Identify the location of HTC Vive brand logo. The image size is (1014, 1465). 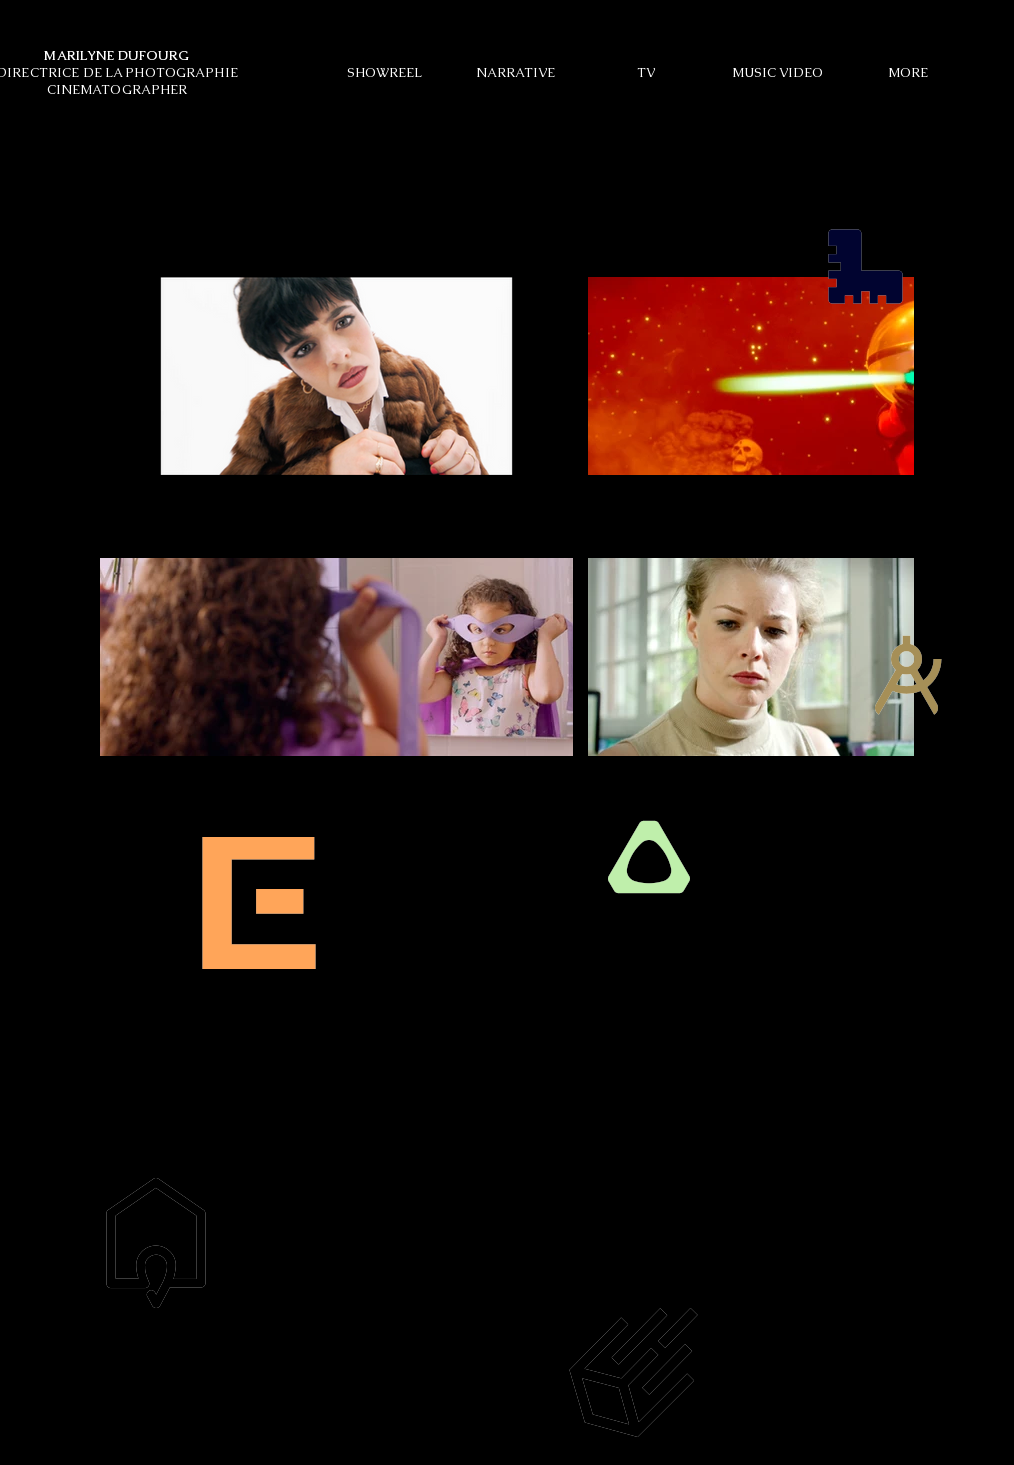
(649, 857).